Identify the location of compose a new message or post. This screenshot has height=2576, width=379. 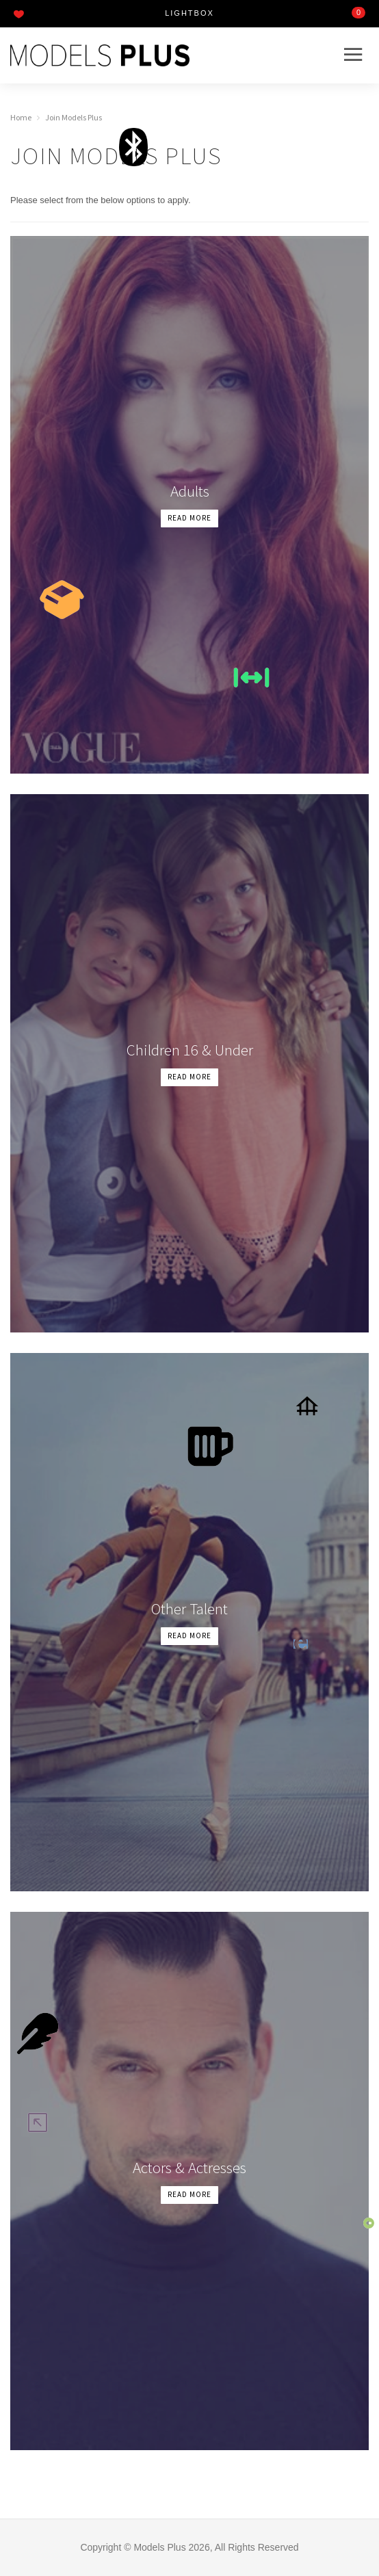
(37, 2034).